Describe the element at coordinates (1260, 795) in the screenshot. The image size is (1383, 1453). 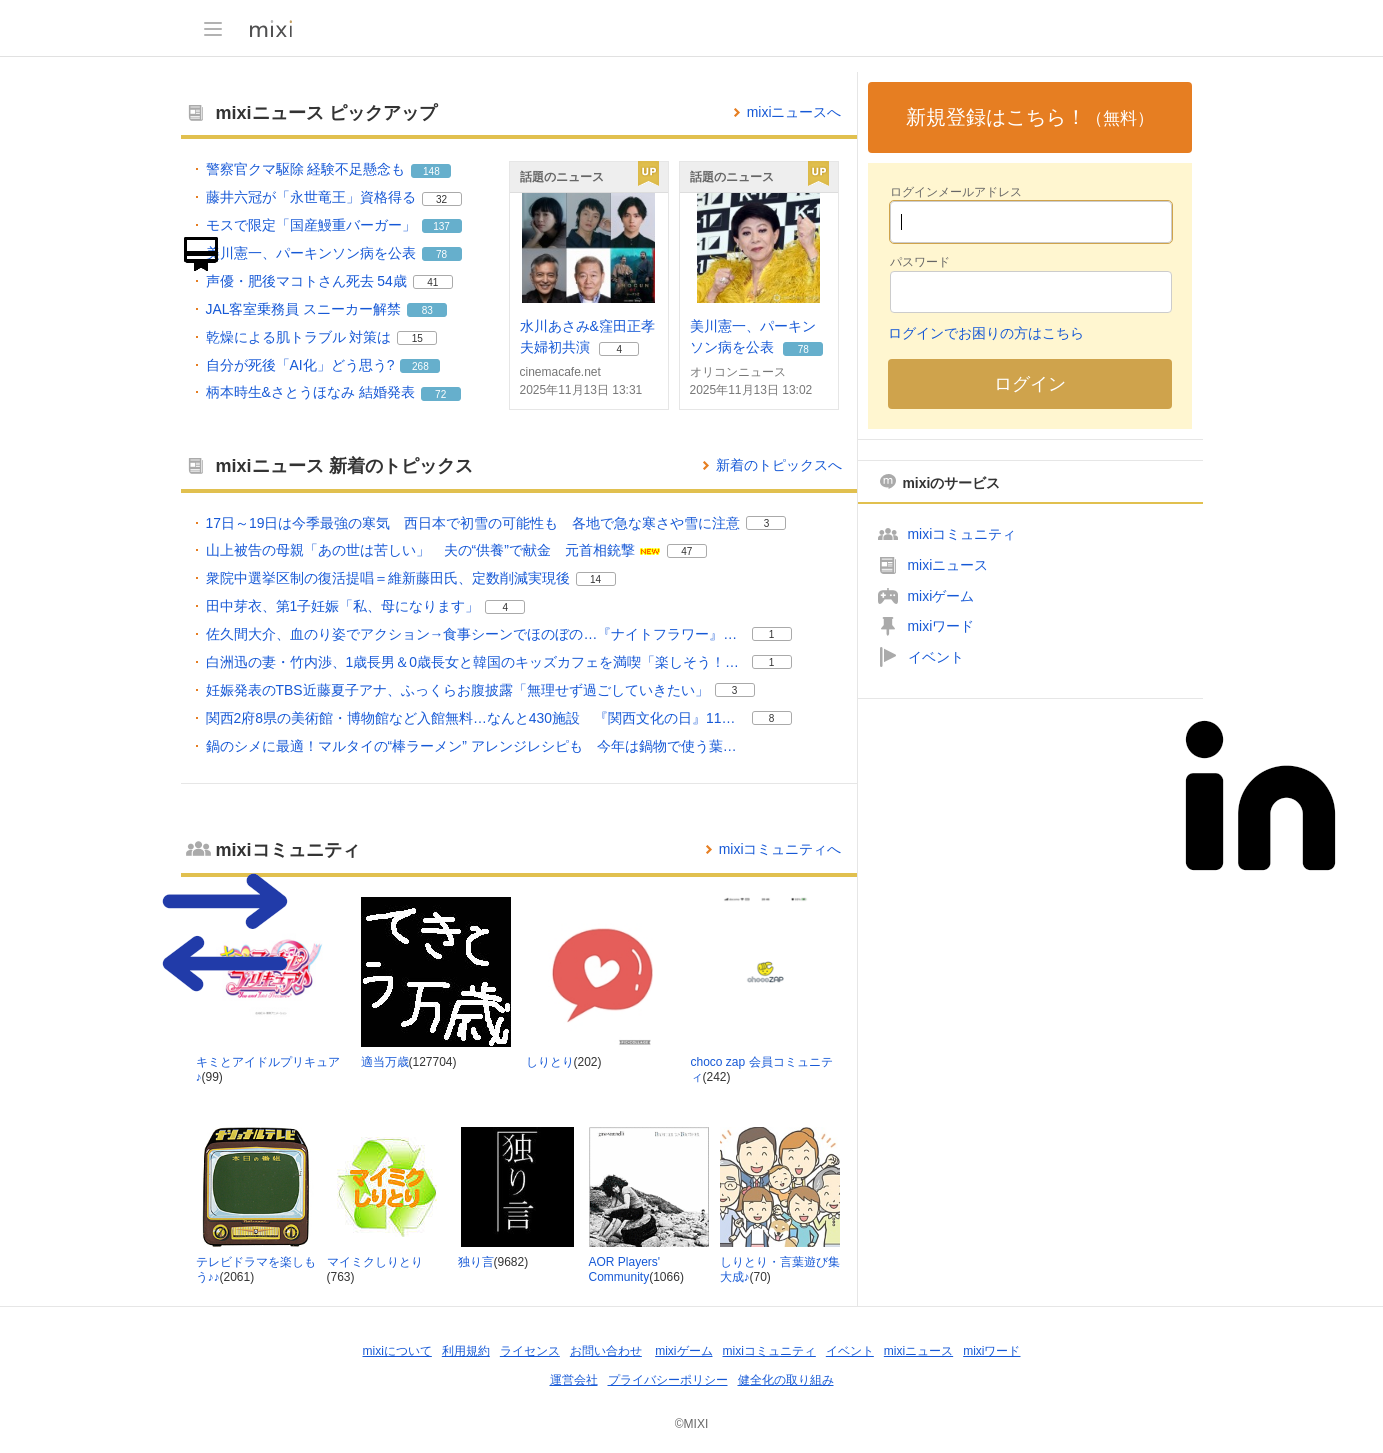
I see `connect with LinkedIn profile` at that location.